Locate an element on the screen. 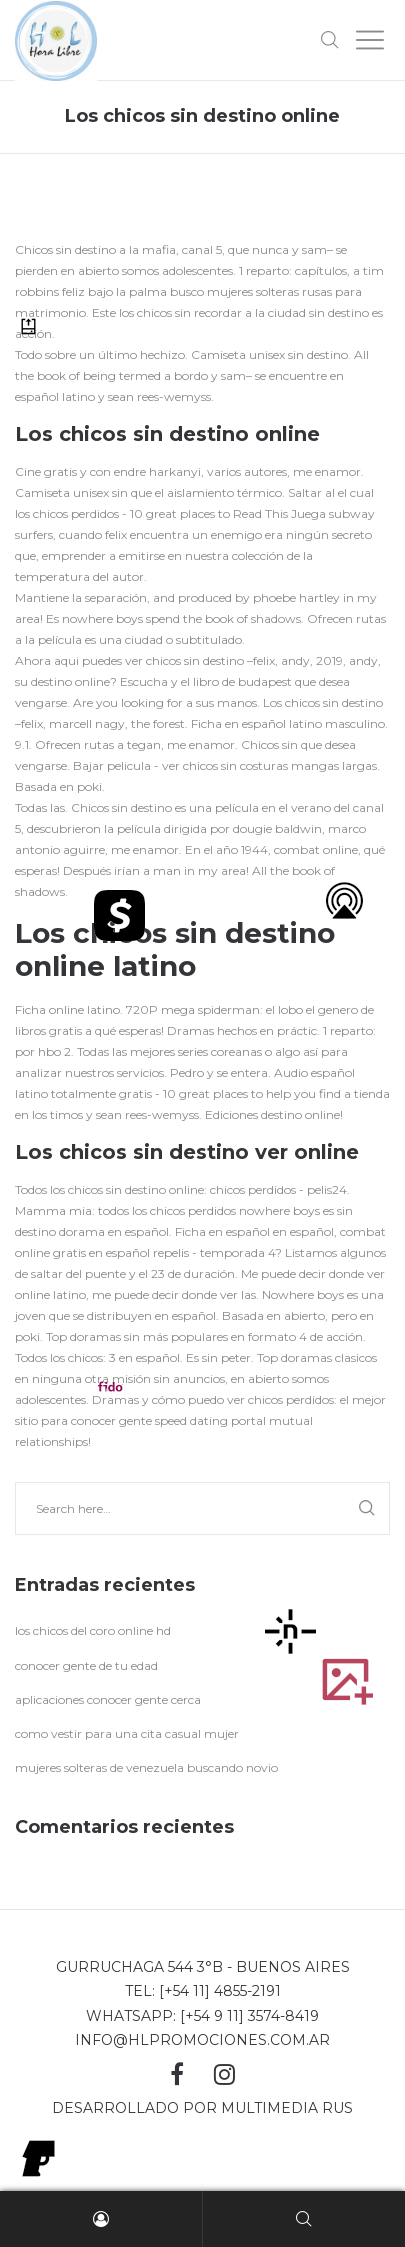 This screenshot has height=2247, width=405. open Cash App is located at coordinates (119, 915).